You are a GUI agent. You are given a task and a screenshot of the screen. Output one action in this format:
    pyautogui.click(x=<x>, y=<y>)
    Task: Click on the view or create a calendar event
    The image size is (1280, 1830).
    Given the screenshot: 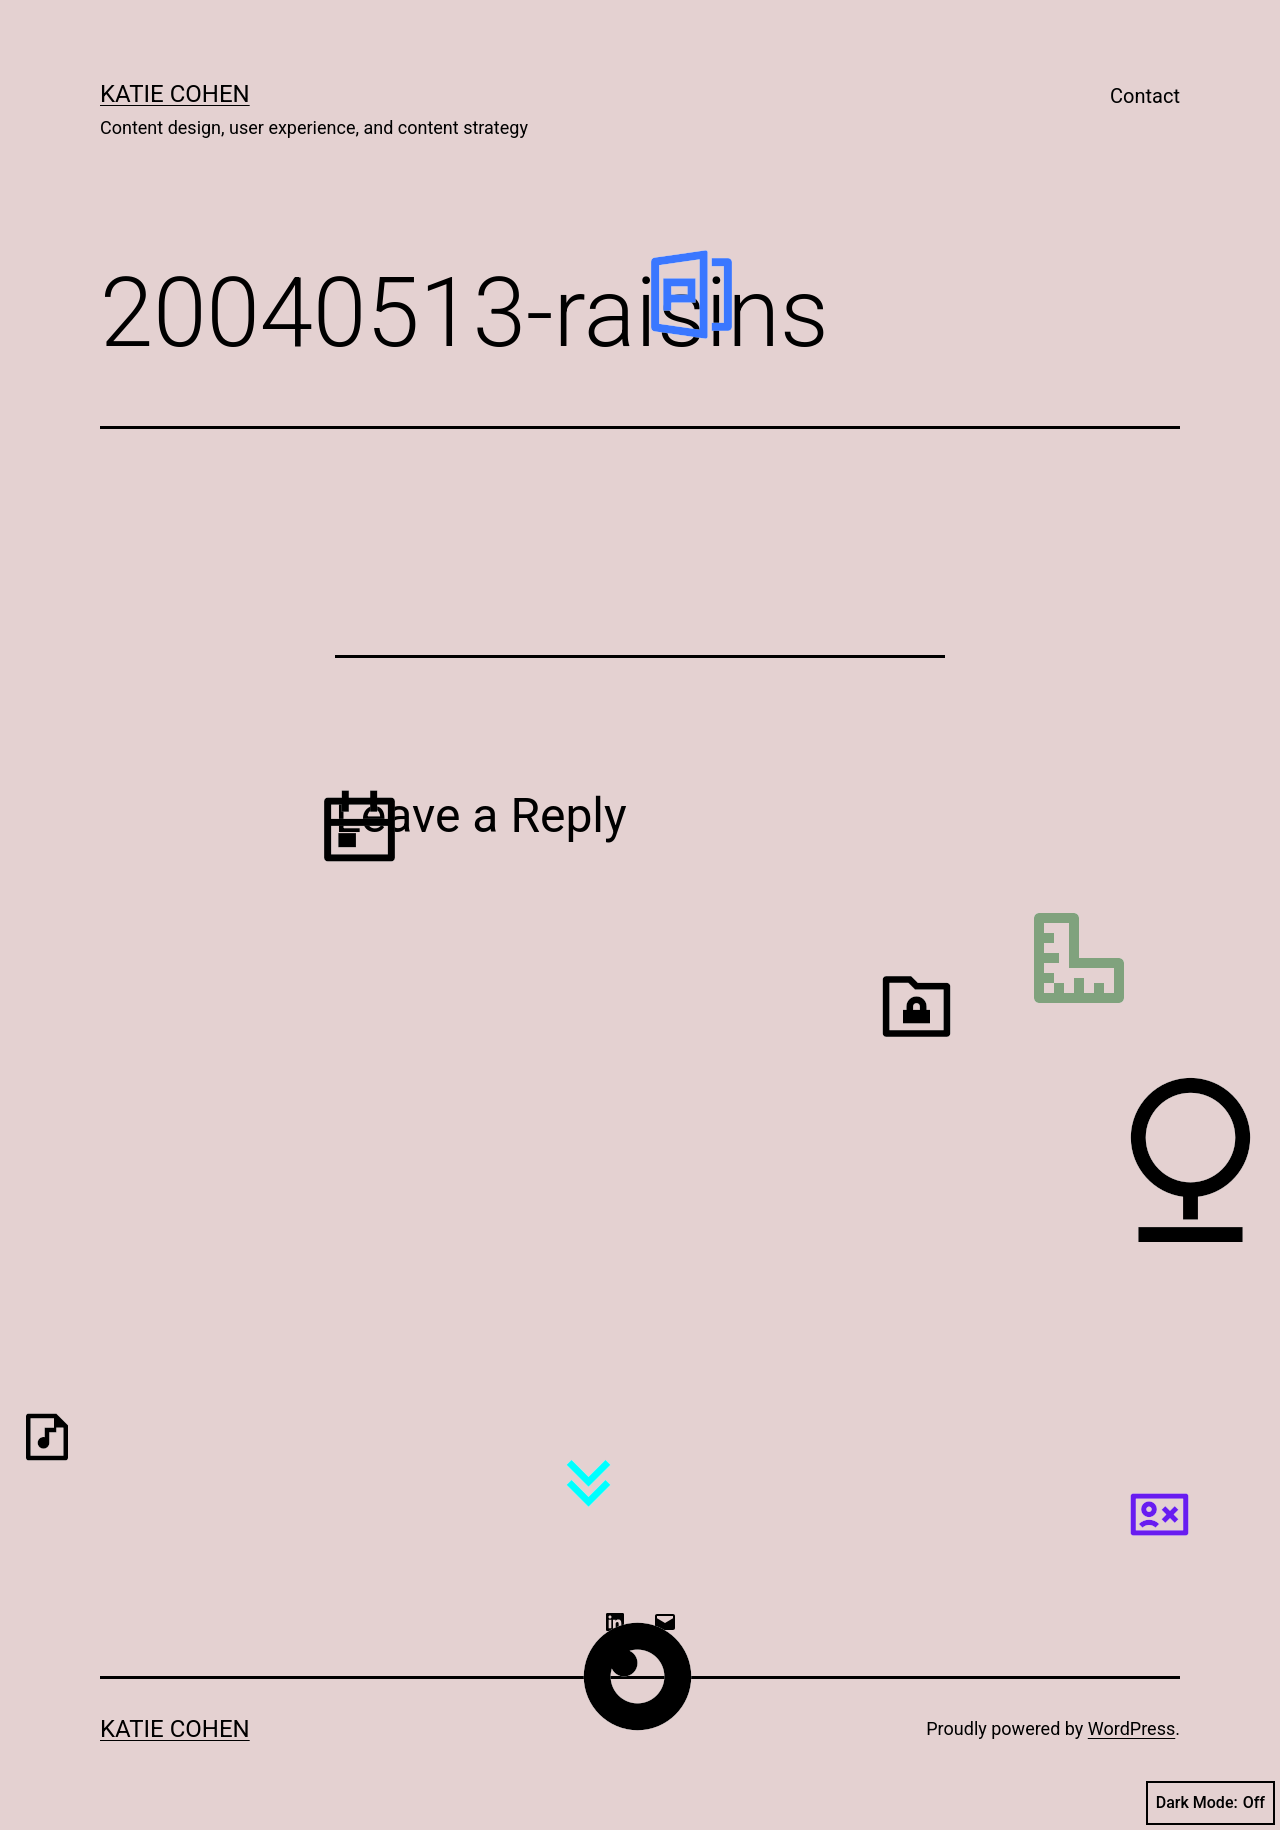 What is the action you would take?
    pyautogui.click(x=359, y=829)
    